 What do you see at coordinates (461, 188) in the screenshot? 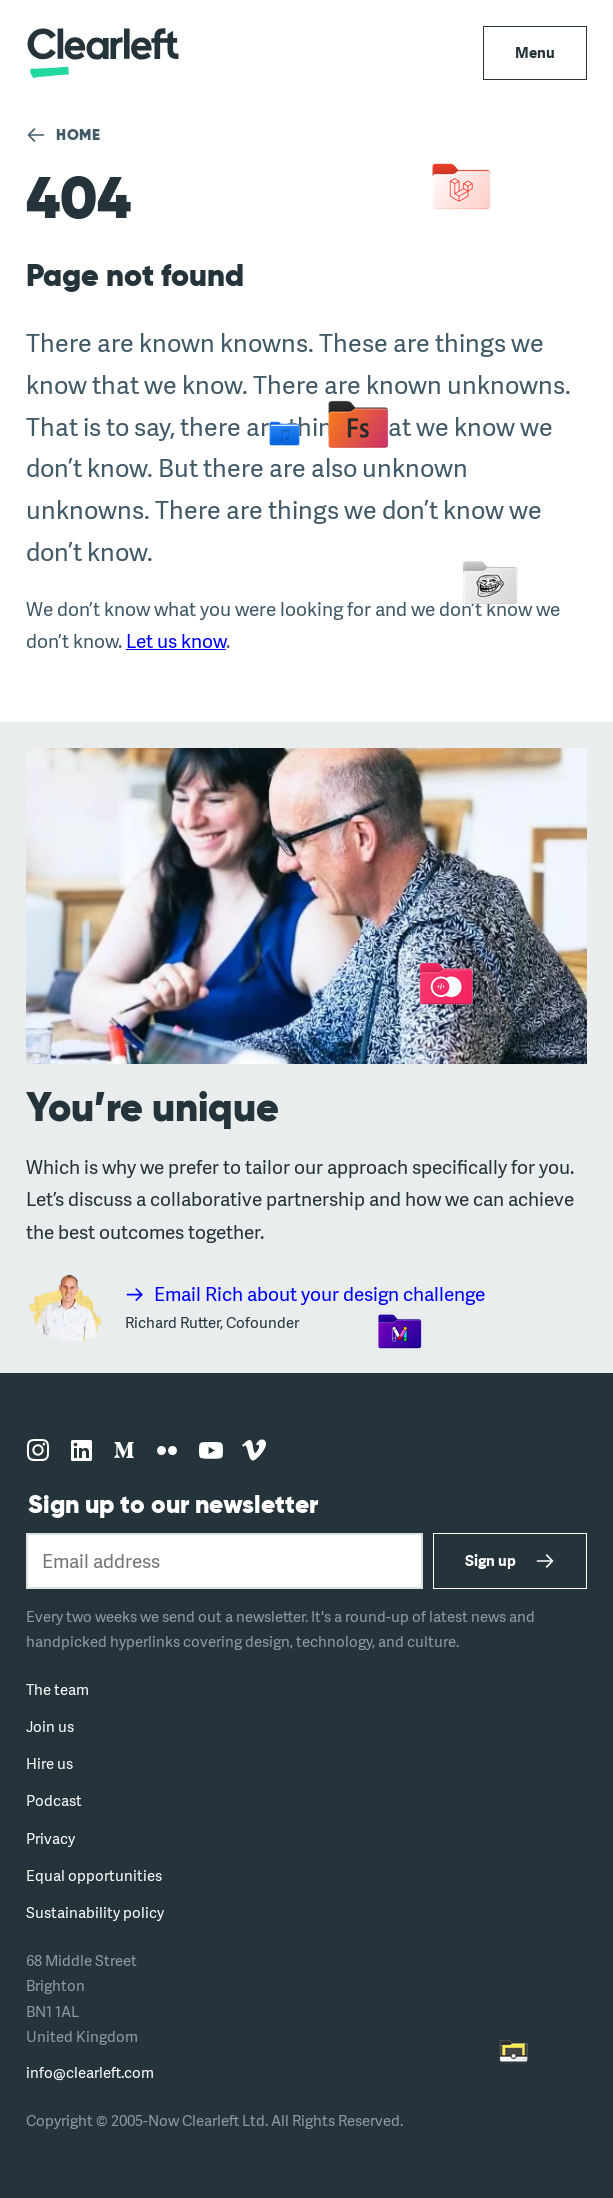
I see `laravel project folder` at bounding box center [461, 188].